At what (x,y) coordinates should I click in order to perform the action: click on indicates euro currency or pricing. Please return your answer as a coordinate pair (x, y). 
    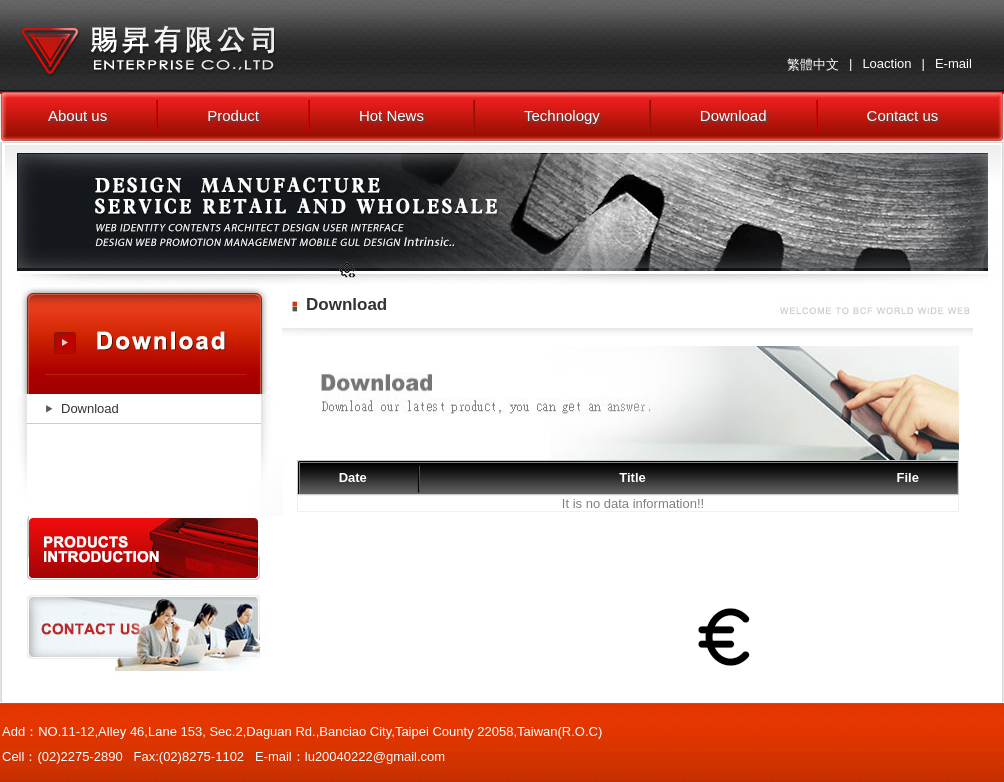
    Looking at the image, I should click on (727, 637).